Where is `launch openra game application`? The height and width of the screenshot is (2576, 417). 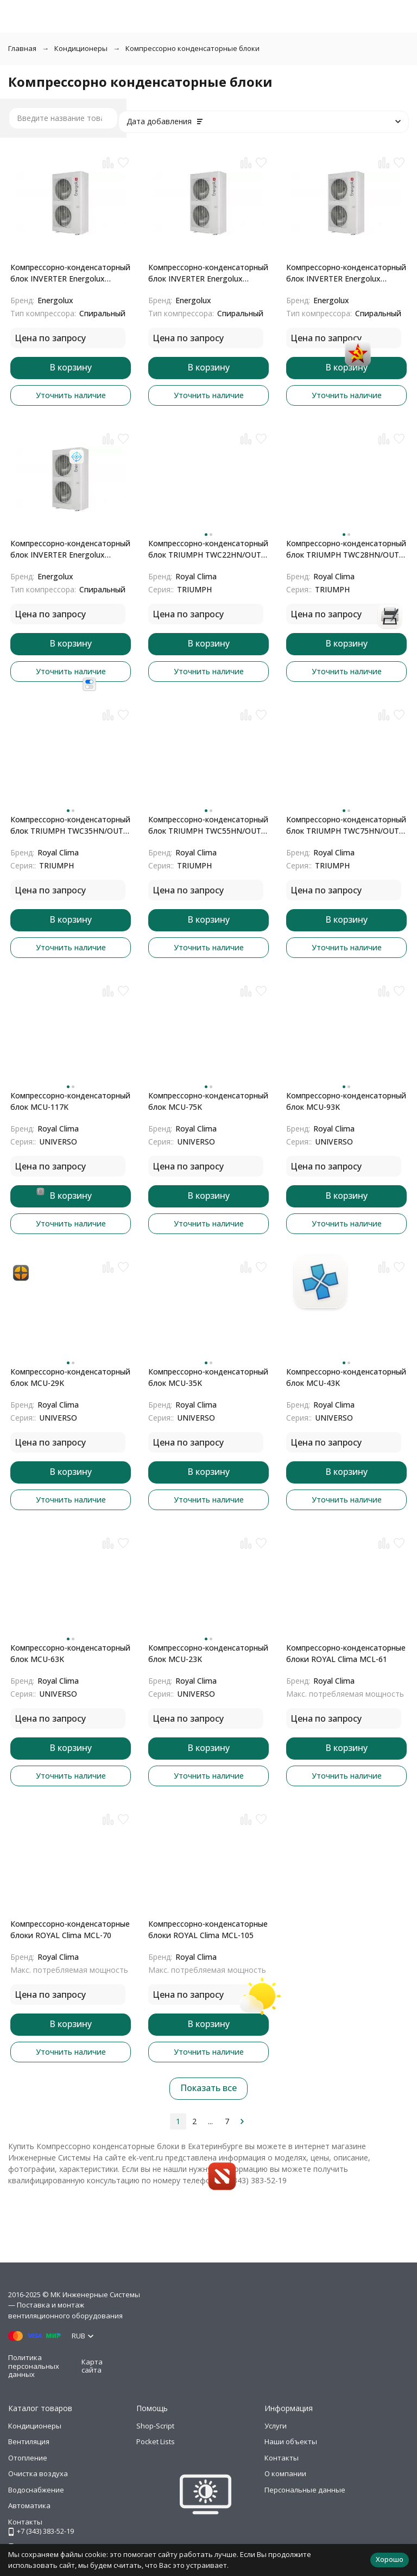
launch openra game application is located at coordinates (358, 353).